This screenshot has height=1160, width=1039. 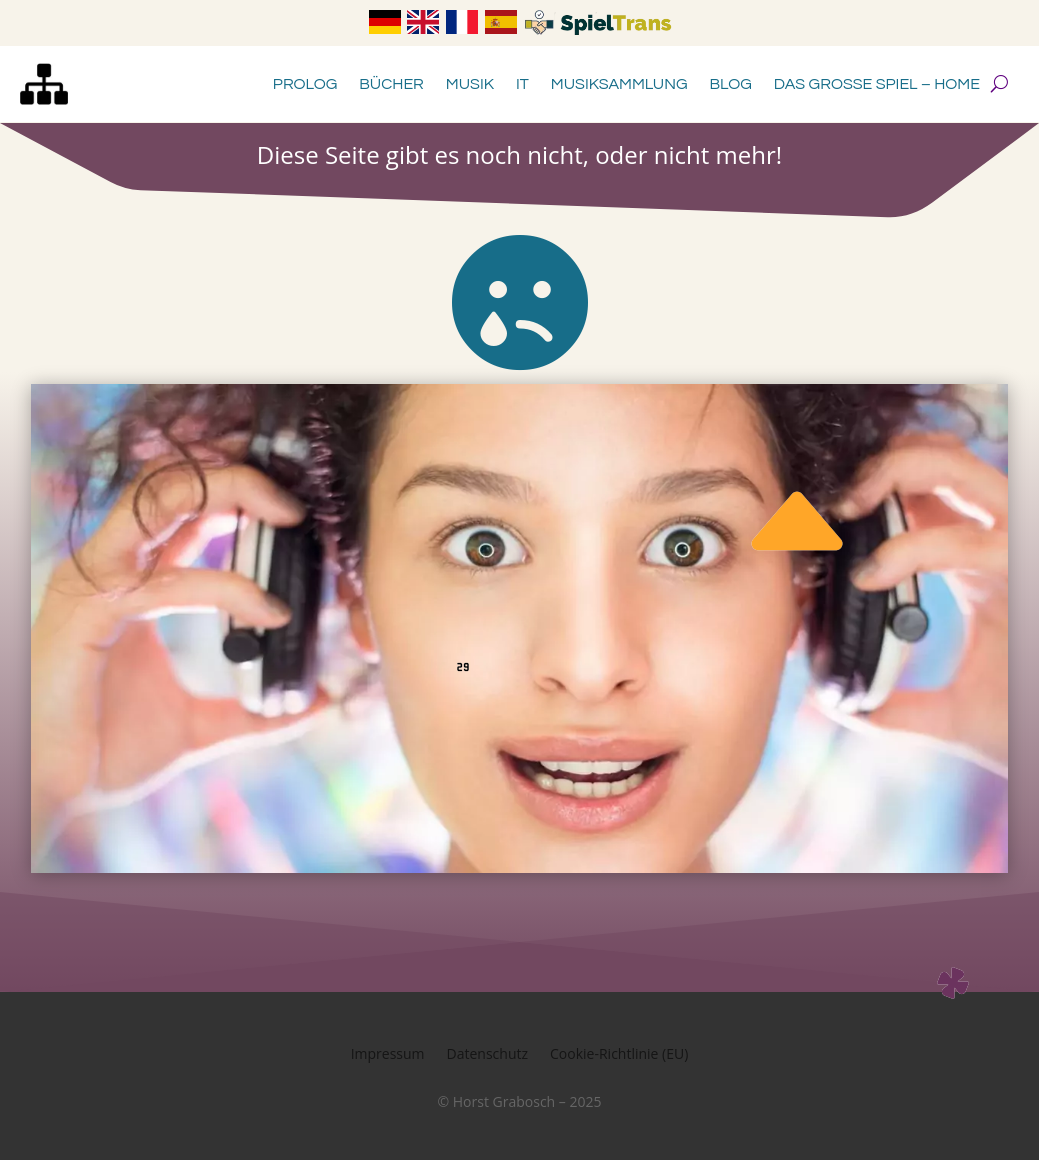 I want to click on indicates day 29 on a calendar or date picker, so click(x=463, y=667).